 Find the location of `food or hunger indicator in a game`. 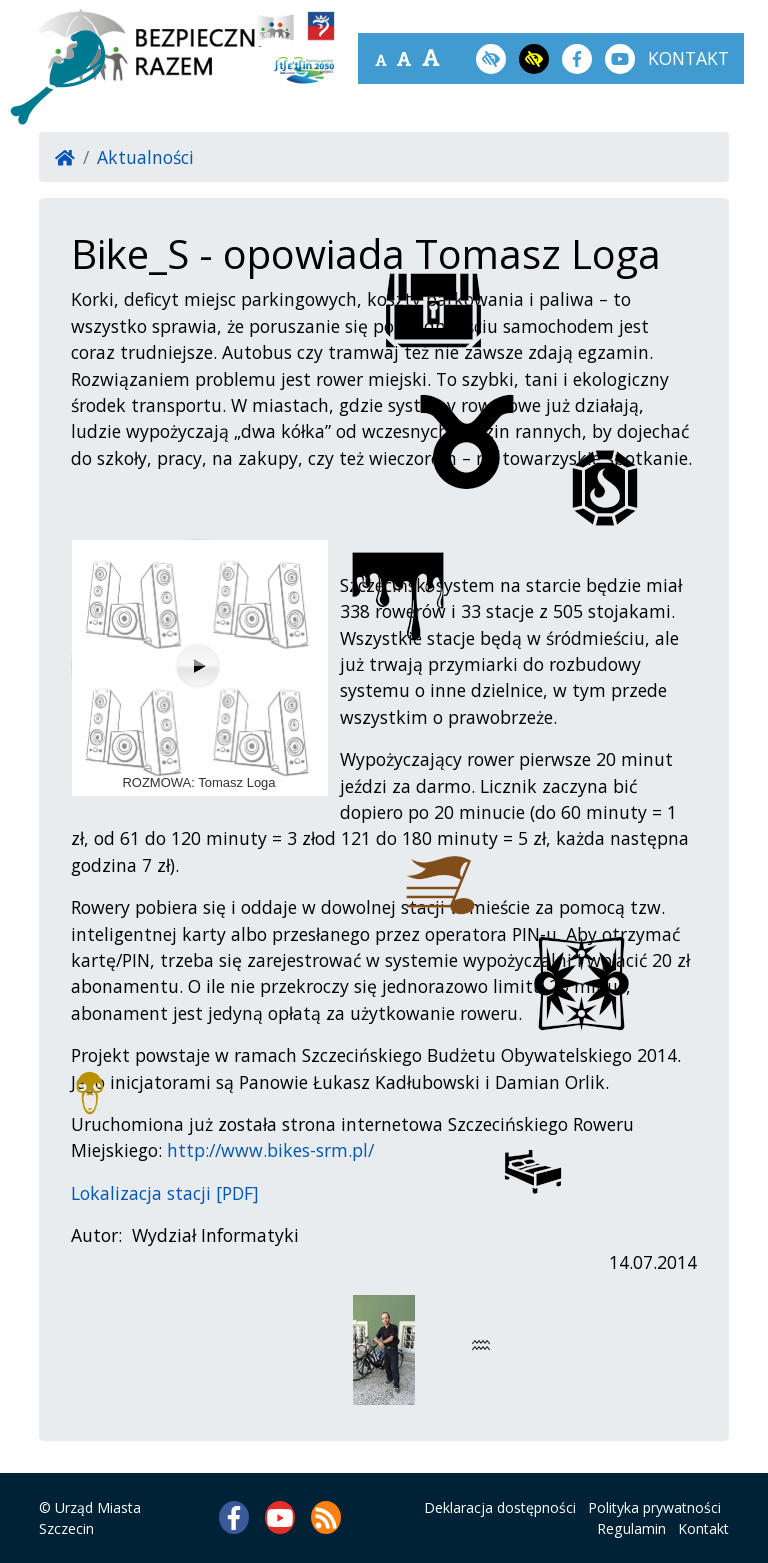

food or hunger indicator in a game is located at coordinates (58, 77).